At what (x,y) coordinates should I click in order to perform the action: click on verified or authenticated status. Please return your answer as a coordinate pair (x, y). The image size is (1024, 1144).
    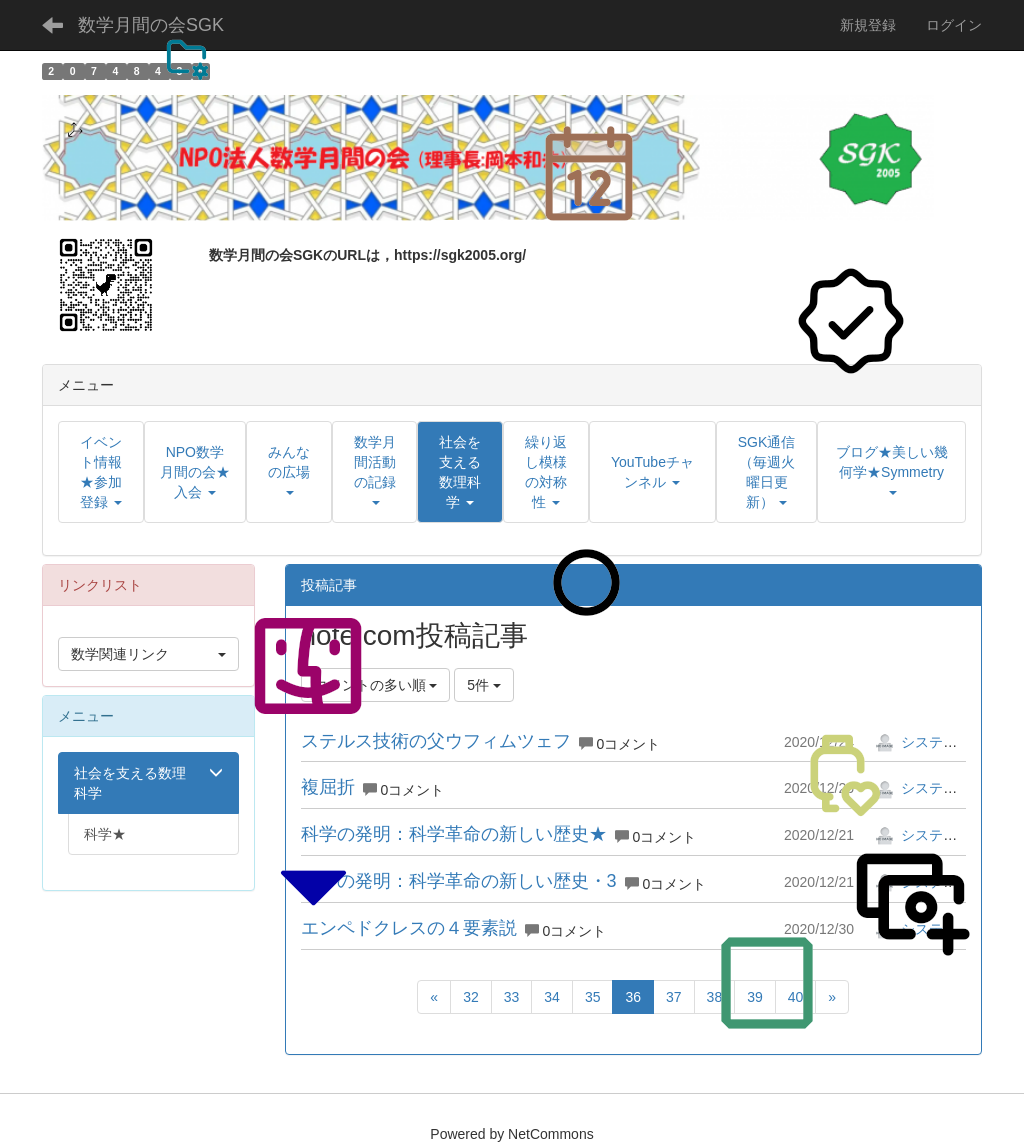
    Looking at the image, I should click on (851, 321).